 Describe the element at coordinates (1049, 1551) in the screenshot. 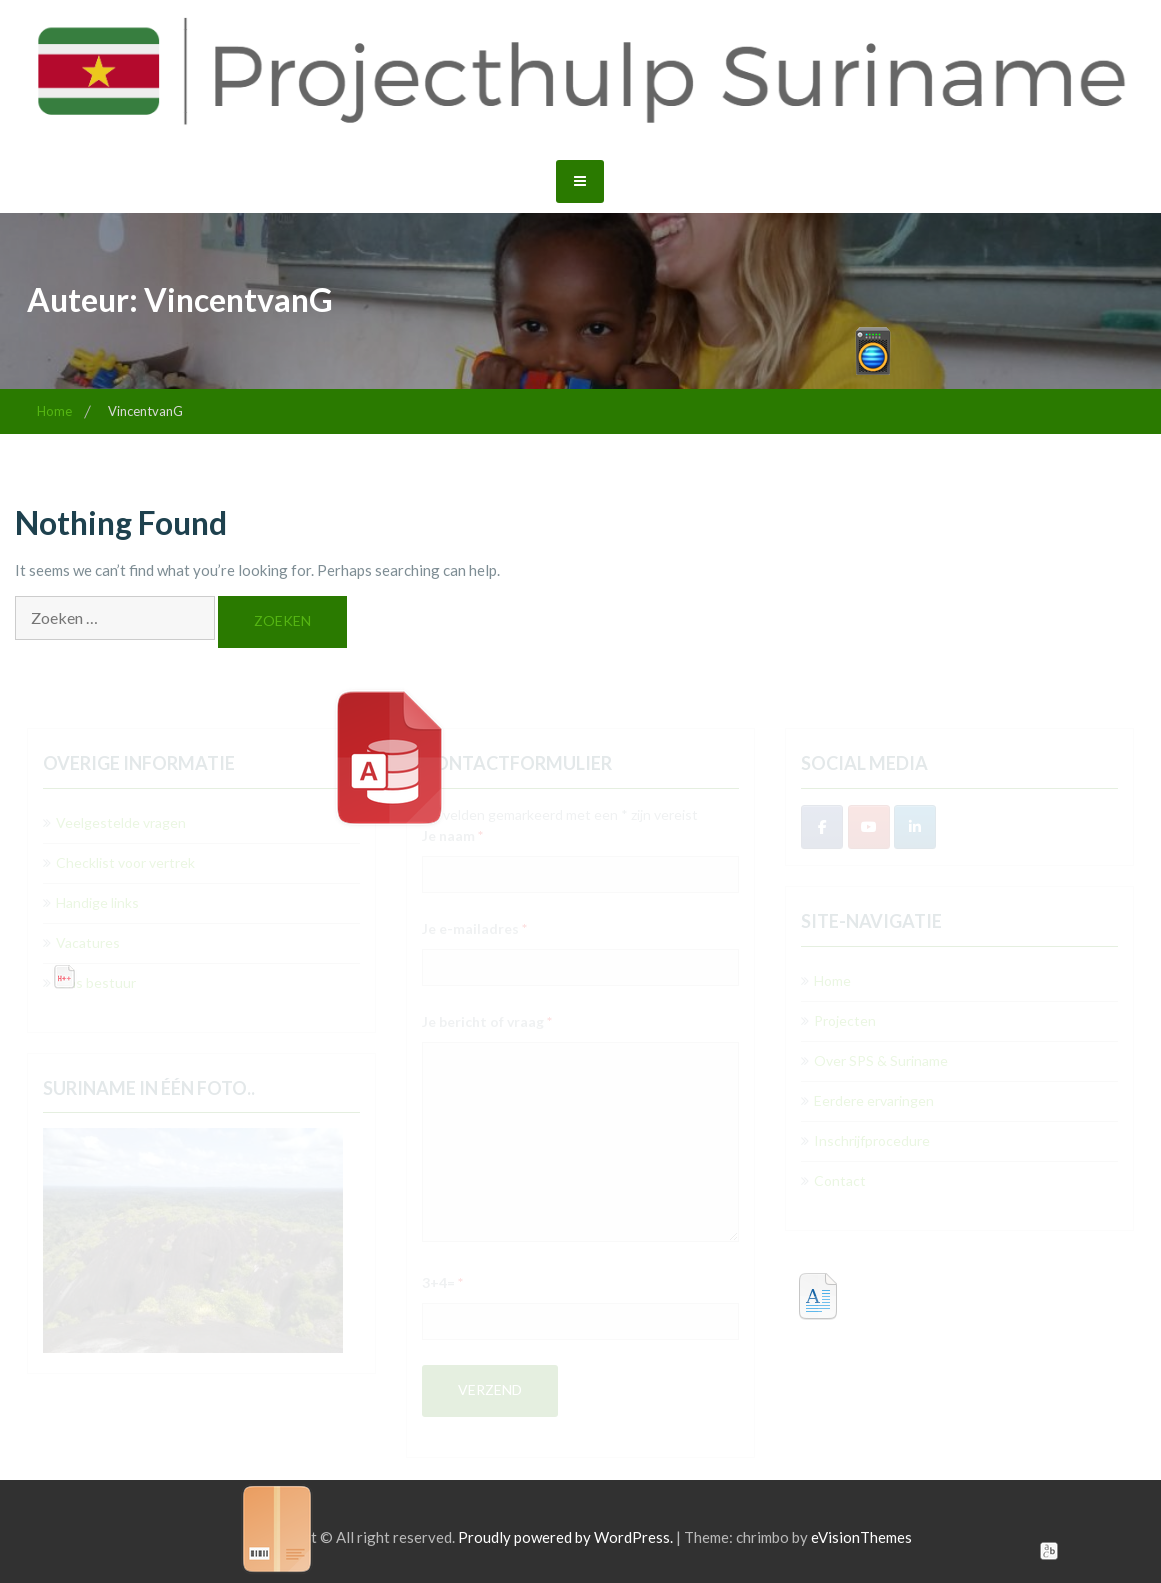

I see `open the font viewer application` at that location.